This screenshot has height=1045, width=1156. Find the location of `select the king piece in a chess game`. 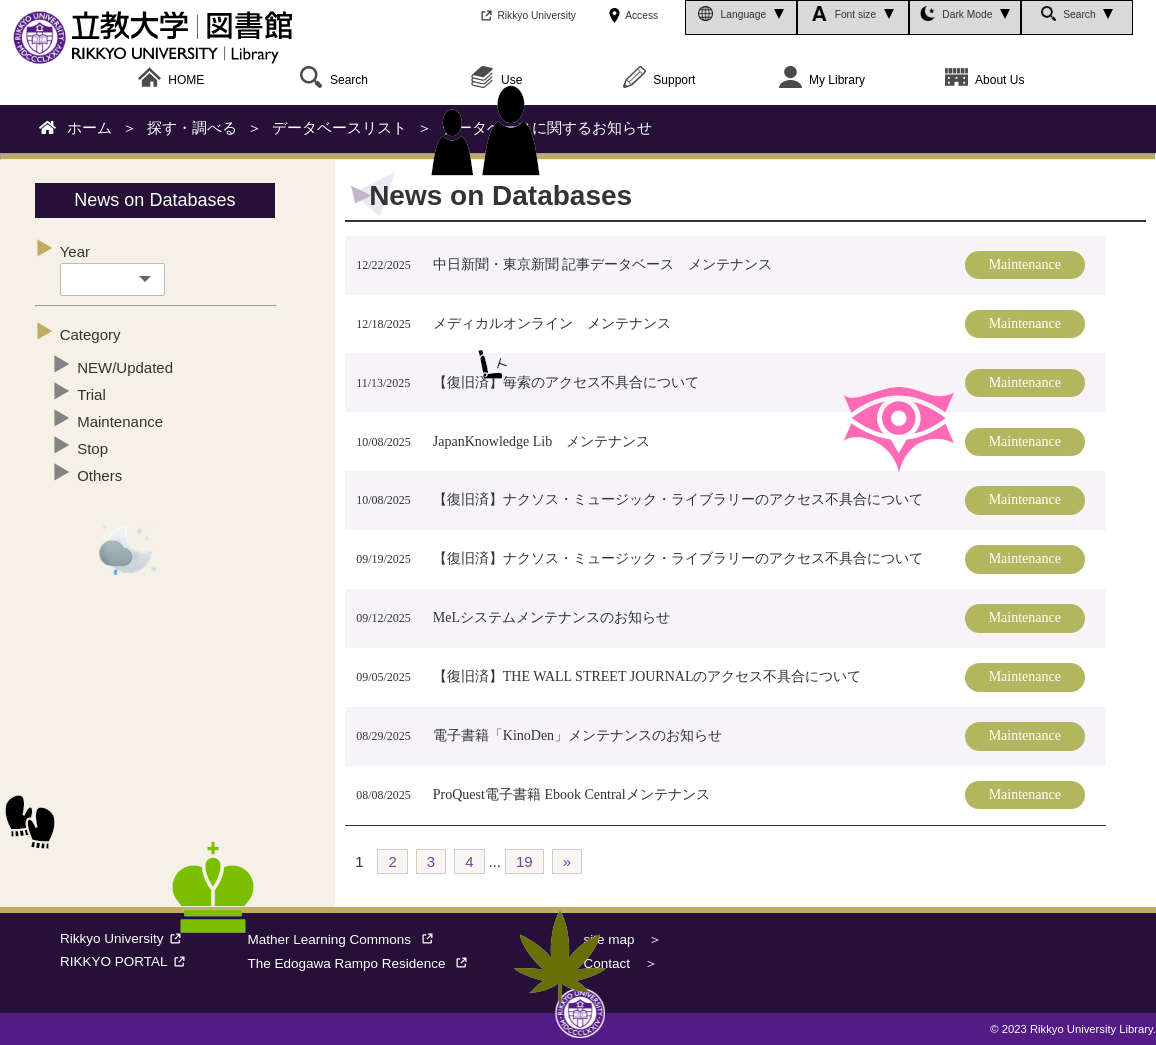

select the king piece in a chess game is located at coordinates (213, 885).